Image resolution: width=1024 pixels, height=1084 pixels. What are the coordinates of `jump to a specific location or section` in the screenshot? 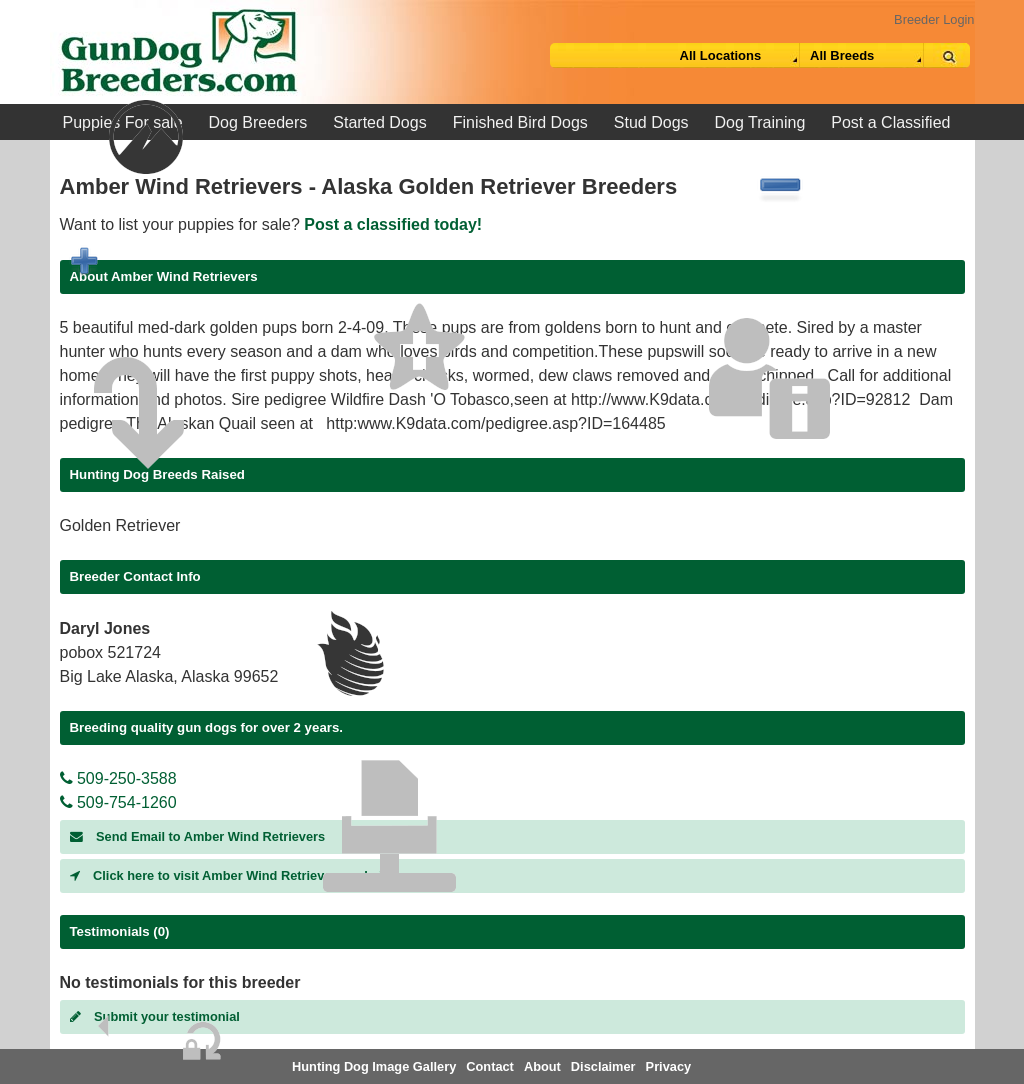 It's located at (139, 411).